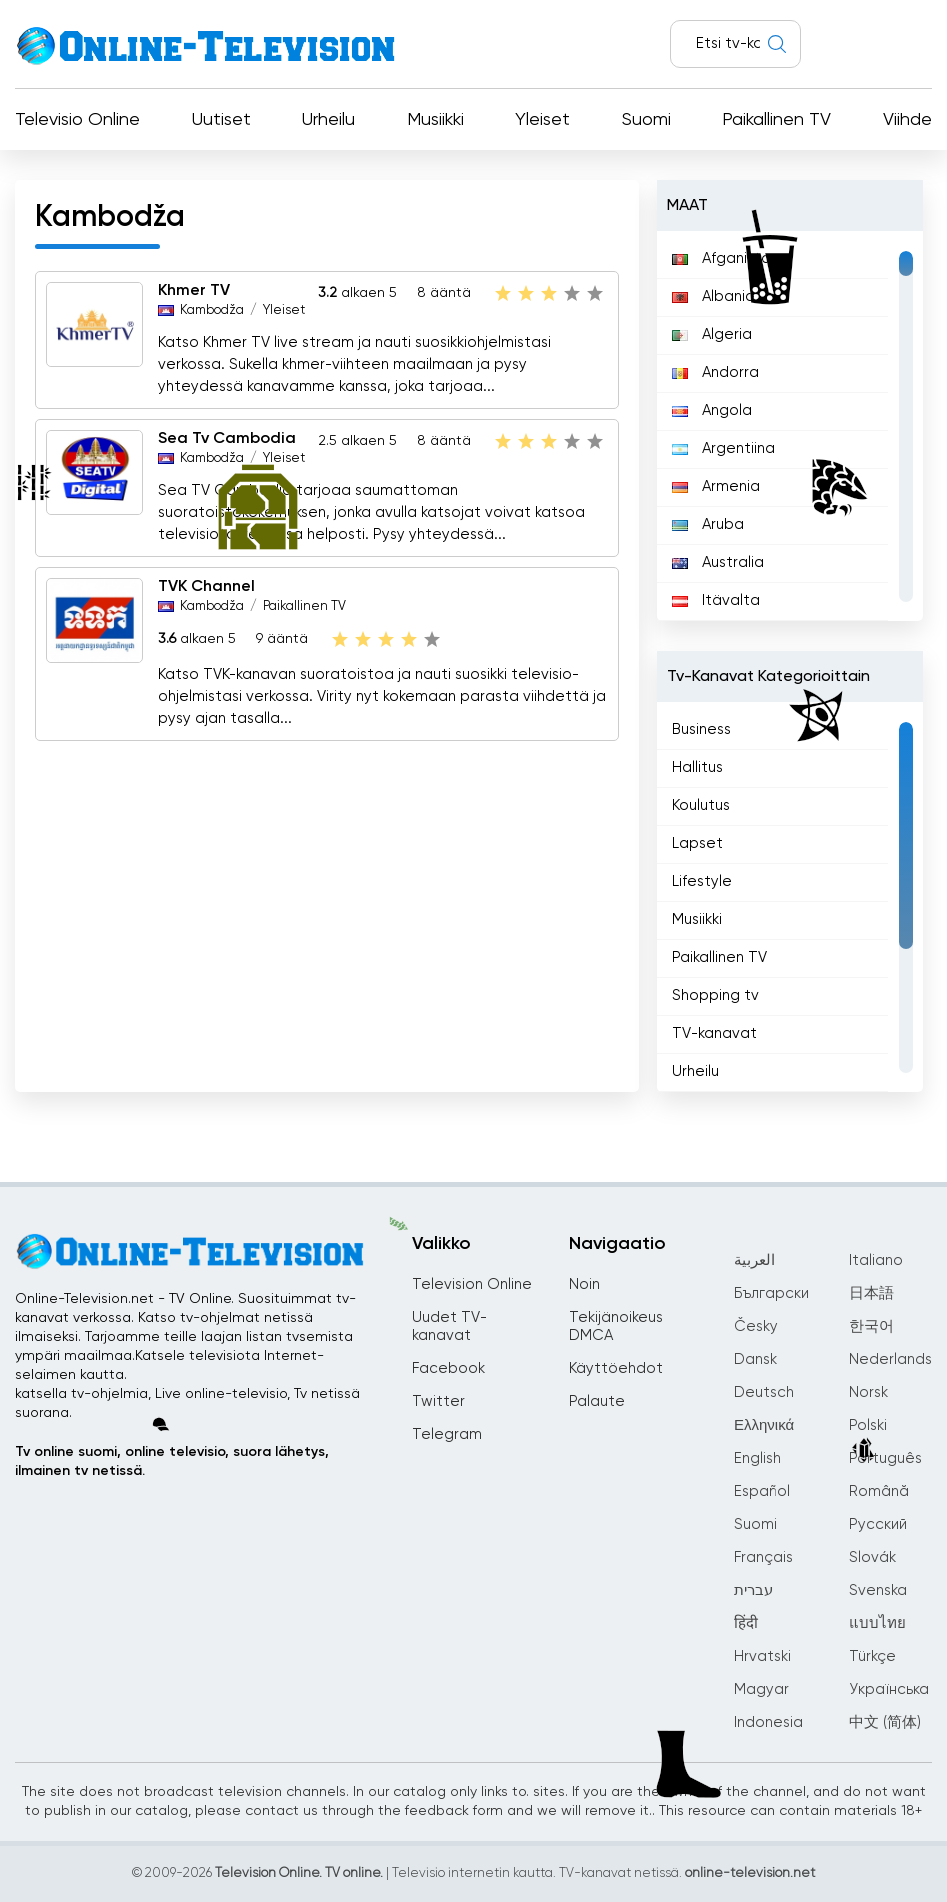  Describe the element at coordinates (33, 482) in the screenshot. I see `bamboo plant icon for nature or zen-themed content` at that location.